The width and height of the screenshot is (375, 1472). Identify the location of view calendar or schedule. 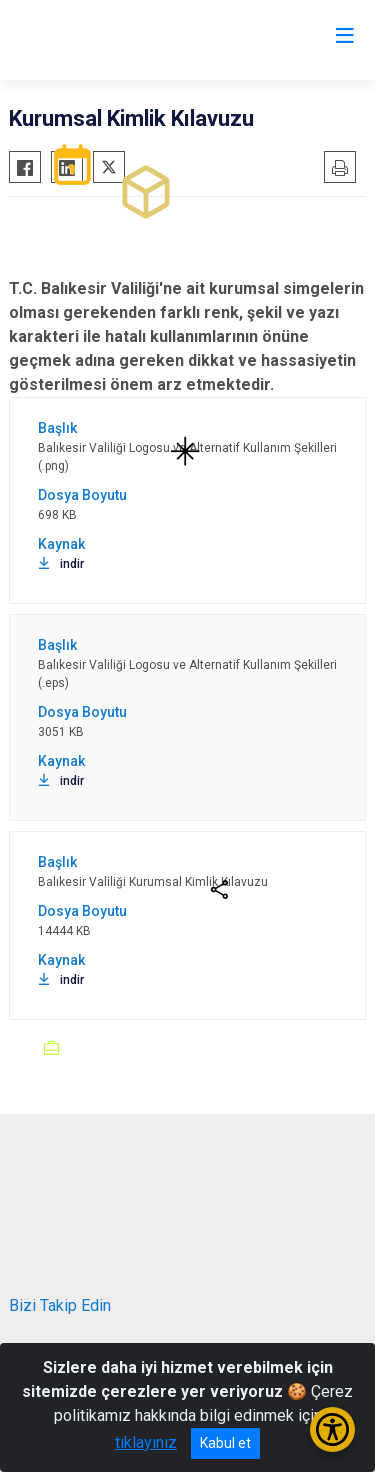
(72, 164).